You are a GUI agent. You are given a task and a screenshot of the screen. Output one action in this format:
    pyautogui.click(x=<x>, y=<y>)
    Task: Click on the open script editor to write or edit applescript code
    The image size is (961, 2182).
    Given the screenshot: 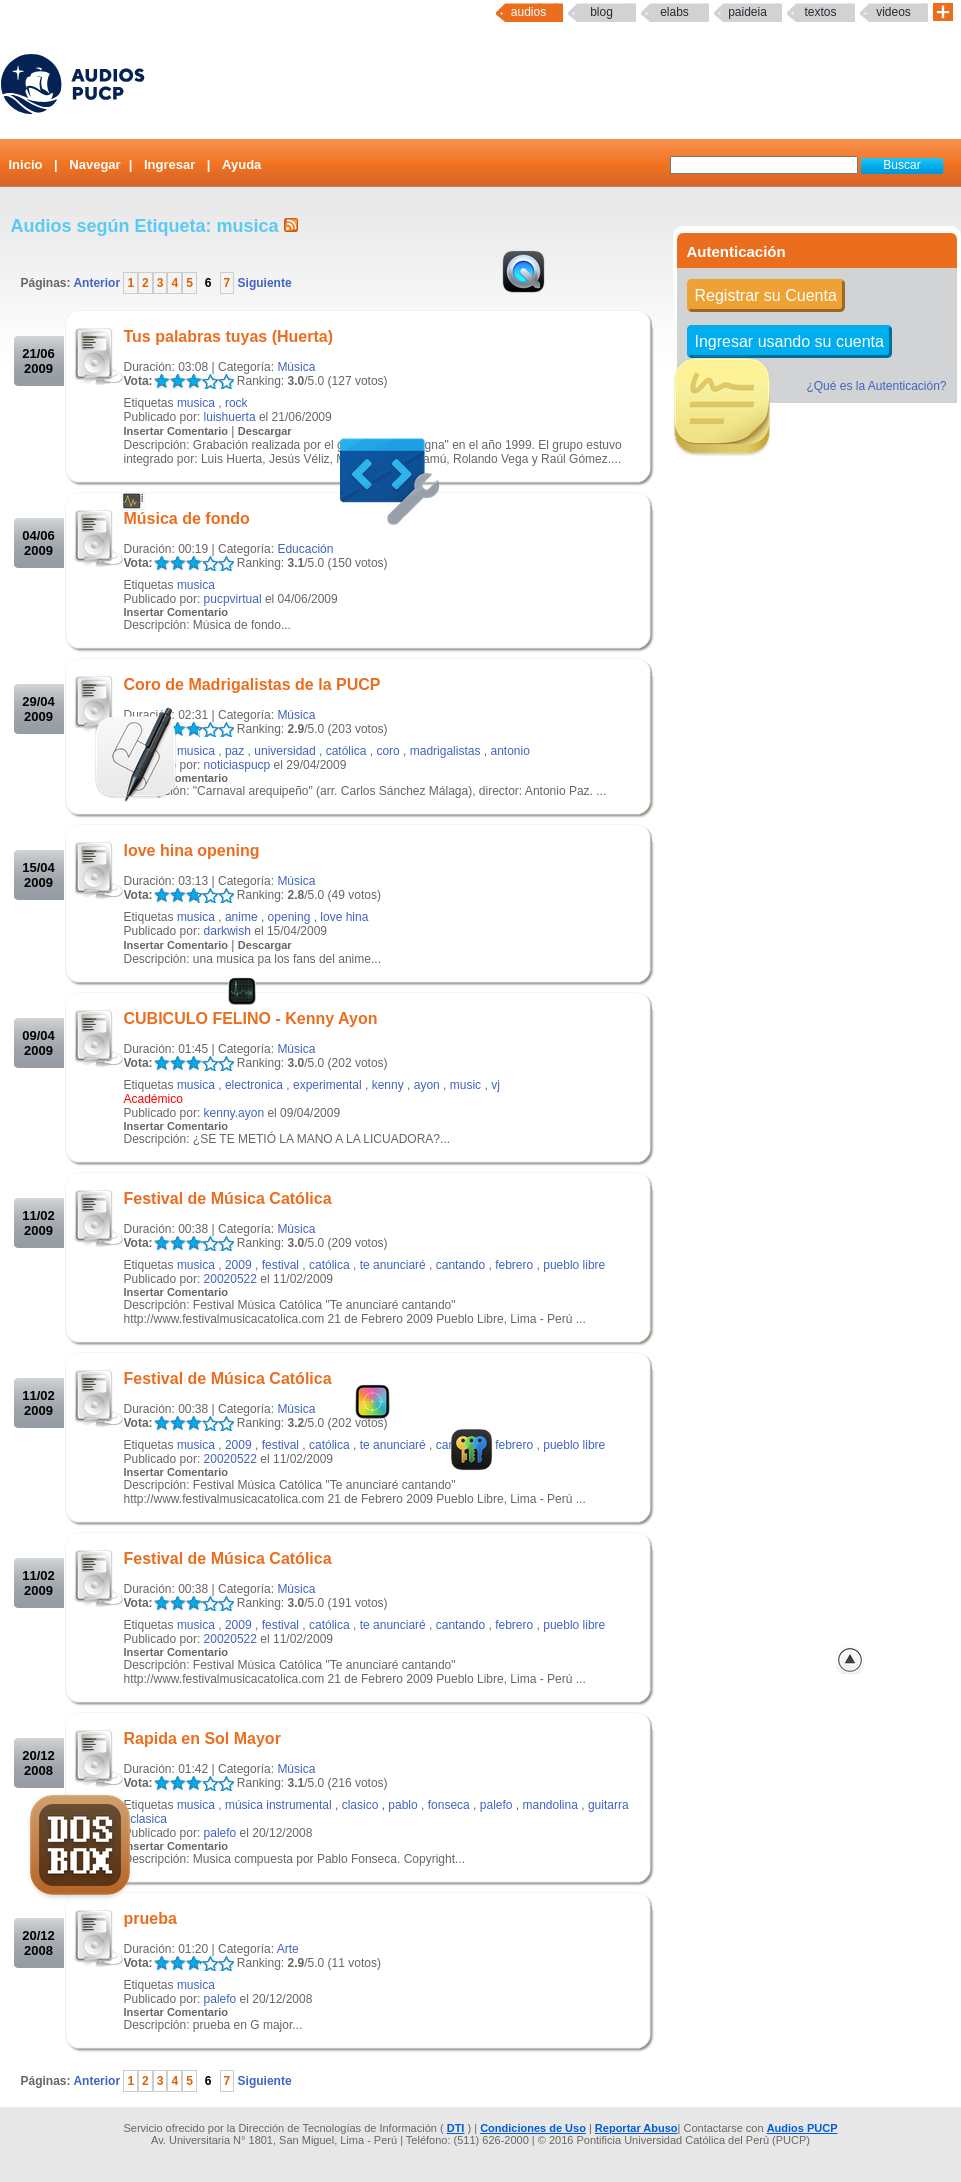 What is the action you would take?
    pyautogui.click(x=135, y=756)
    